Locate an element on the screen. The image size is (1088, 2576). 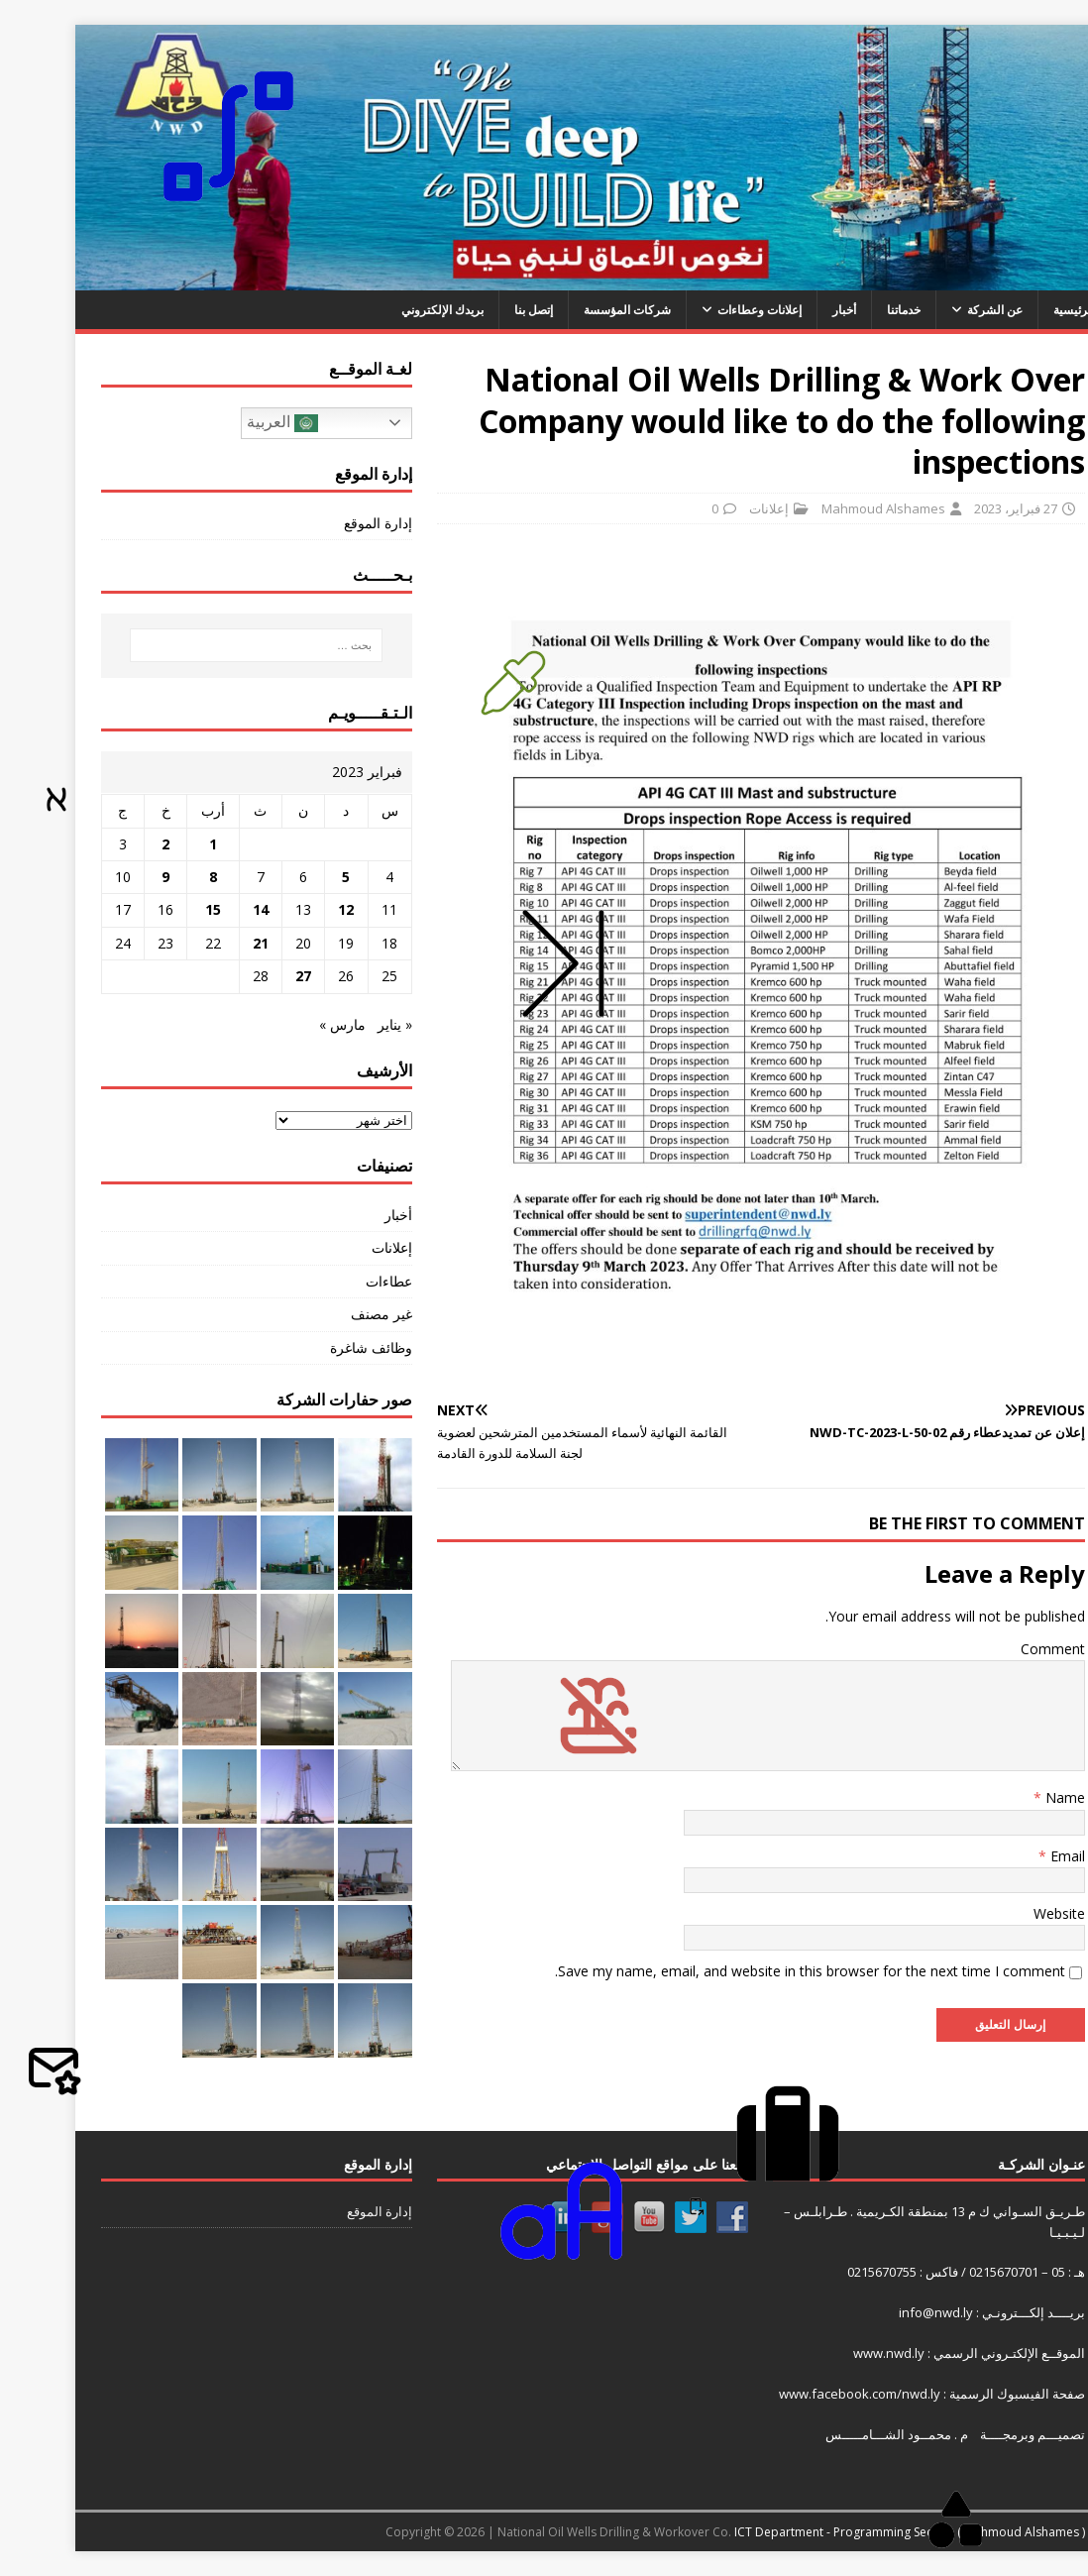
toggle between uppercase and lowercase text is located at coordinates (561, 2210).